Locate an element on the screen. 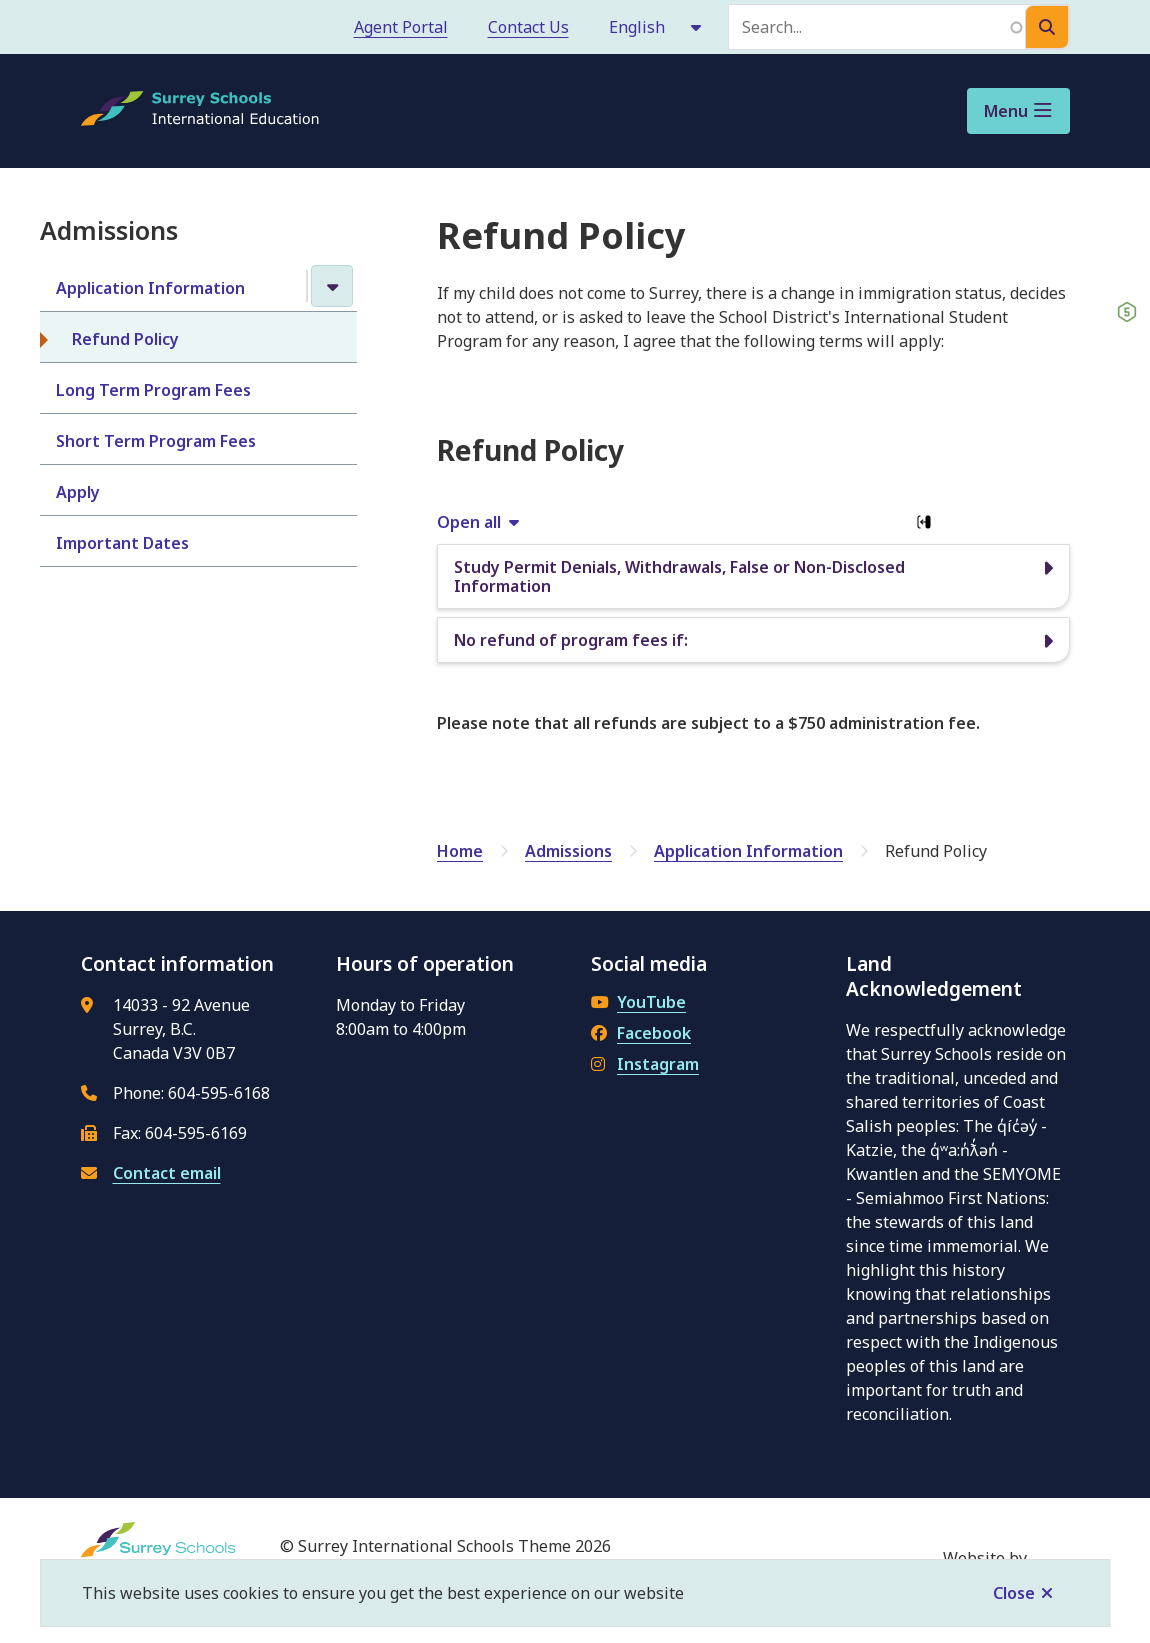  move element to the left is located at coordinates (924, 522).